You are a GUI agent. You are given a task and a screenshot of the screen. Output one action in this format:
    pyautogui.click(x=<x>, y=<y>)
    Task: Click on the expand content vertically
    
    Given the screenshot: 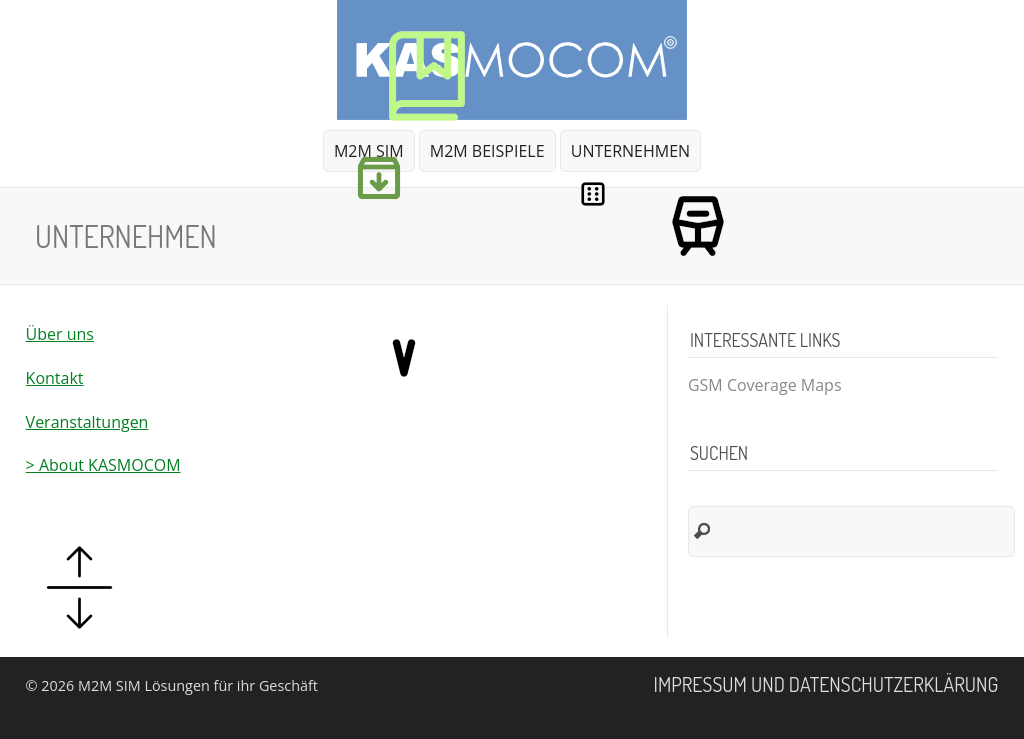 What is the action you would take?
    pyautogui.click(x=79, y=587)
    